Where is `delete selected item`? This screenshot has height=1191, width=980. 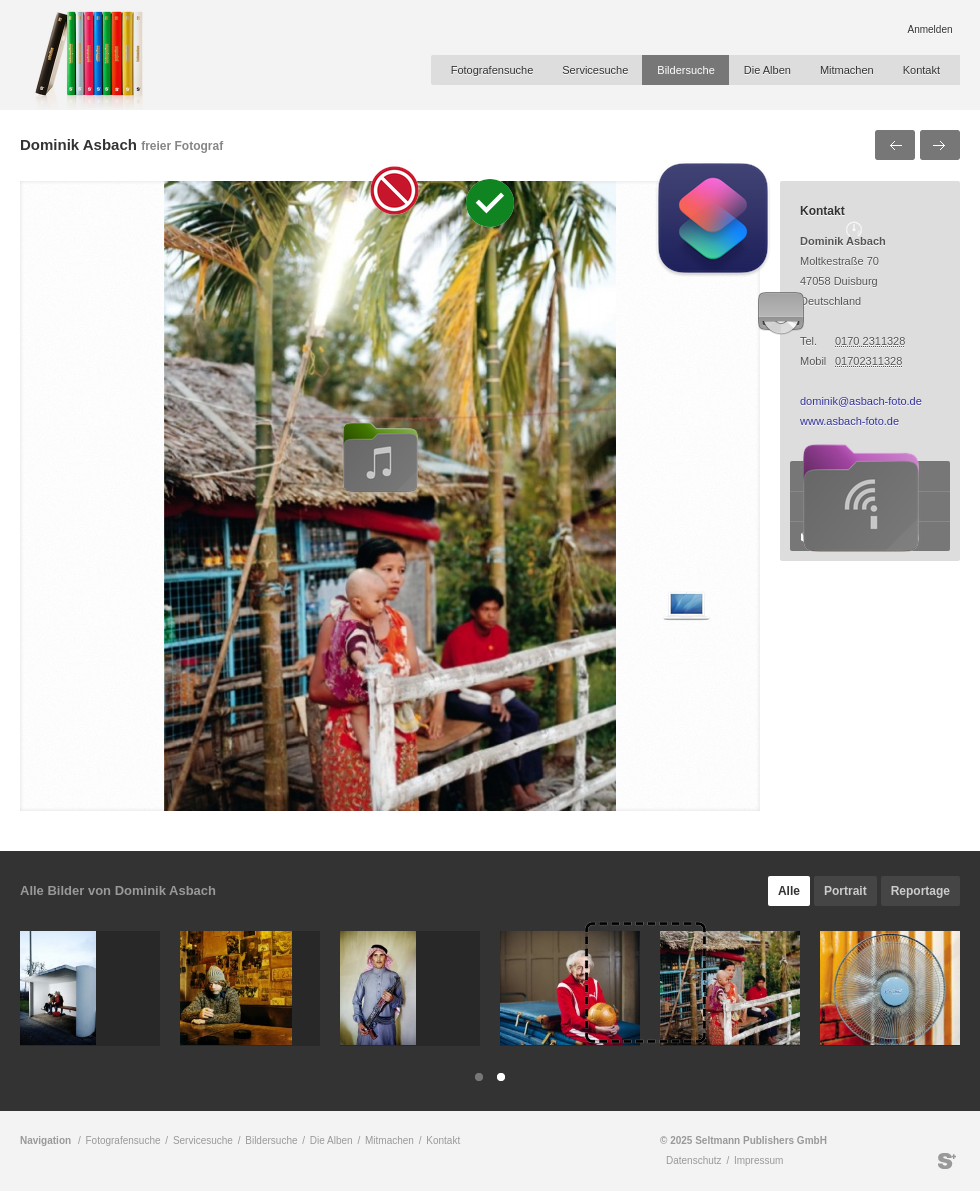 delete selected item is located at coordinates (394, 190).